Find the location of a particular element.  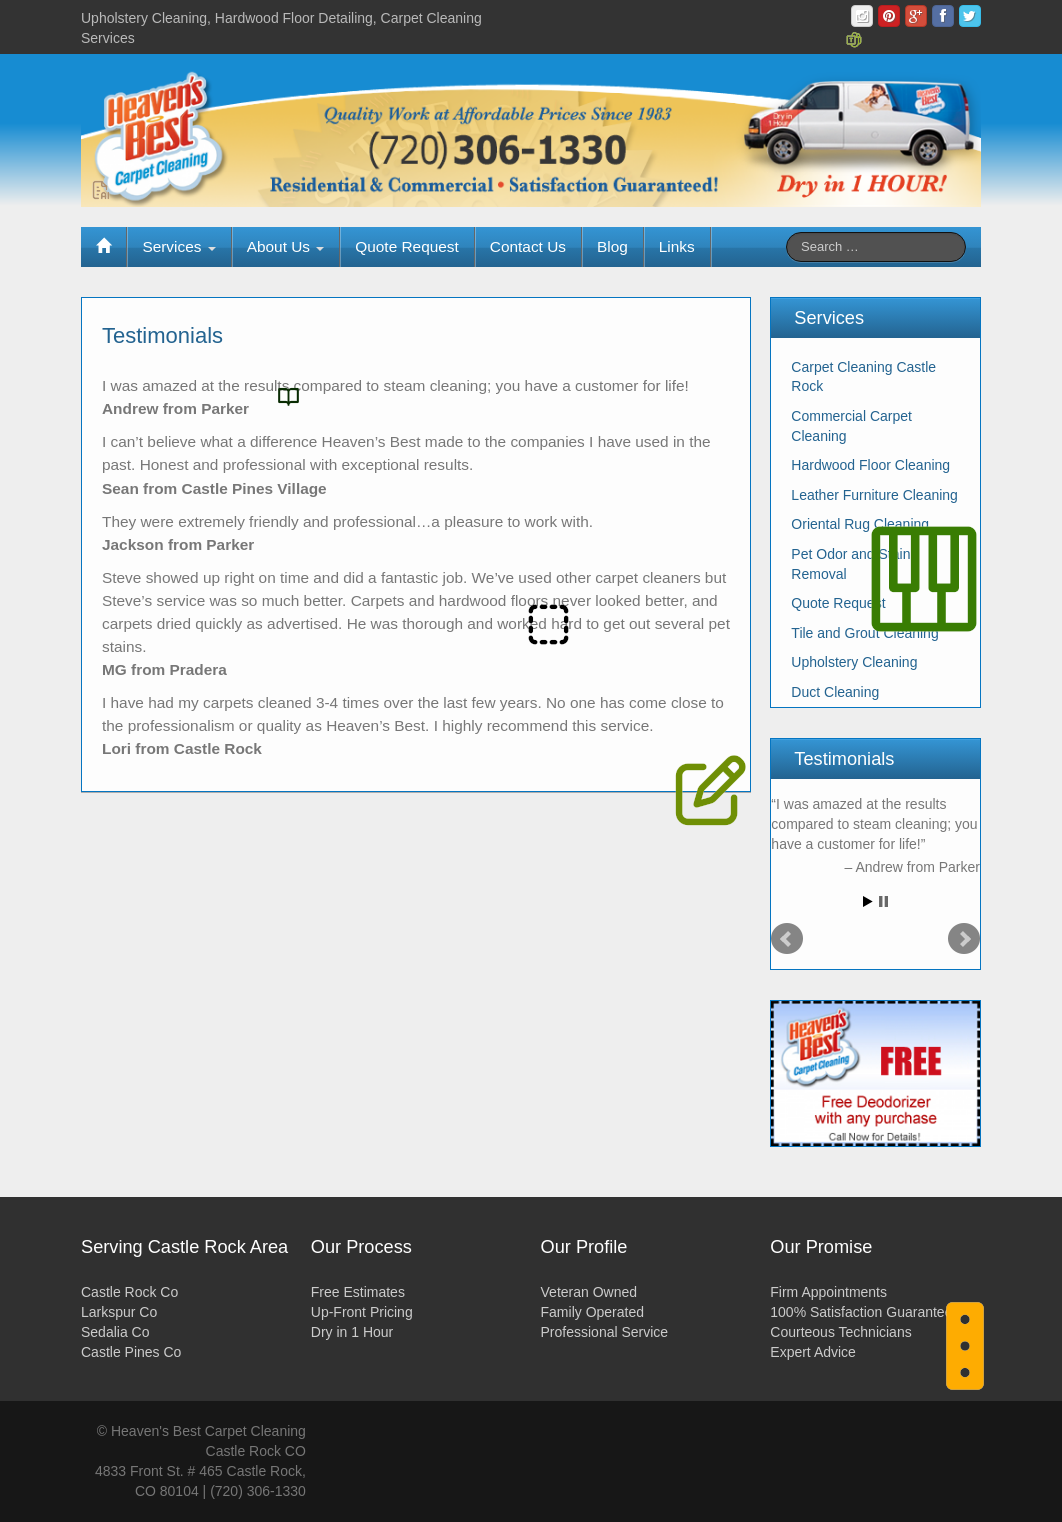

open music or piano app is located at coordinates (924, 579).